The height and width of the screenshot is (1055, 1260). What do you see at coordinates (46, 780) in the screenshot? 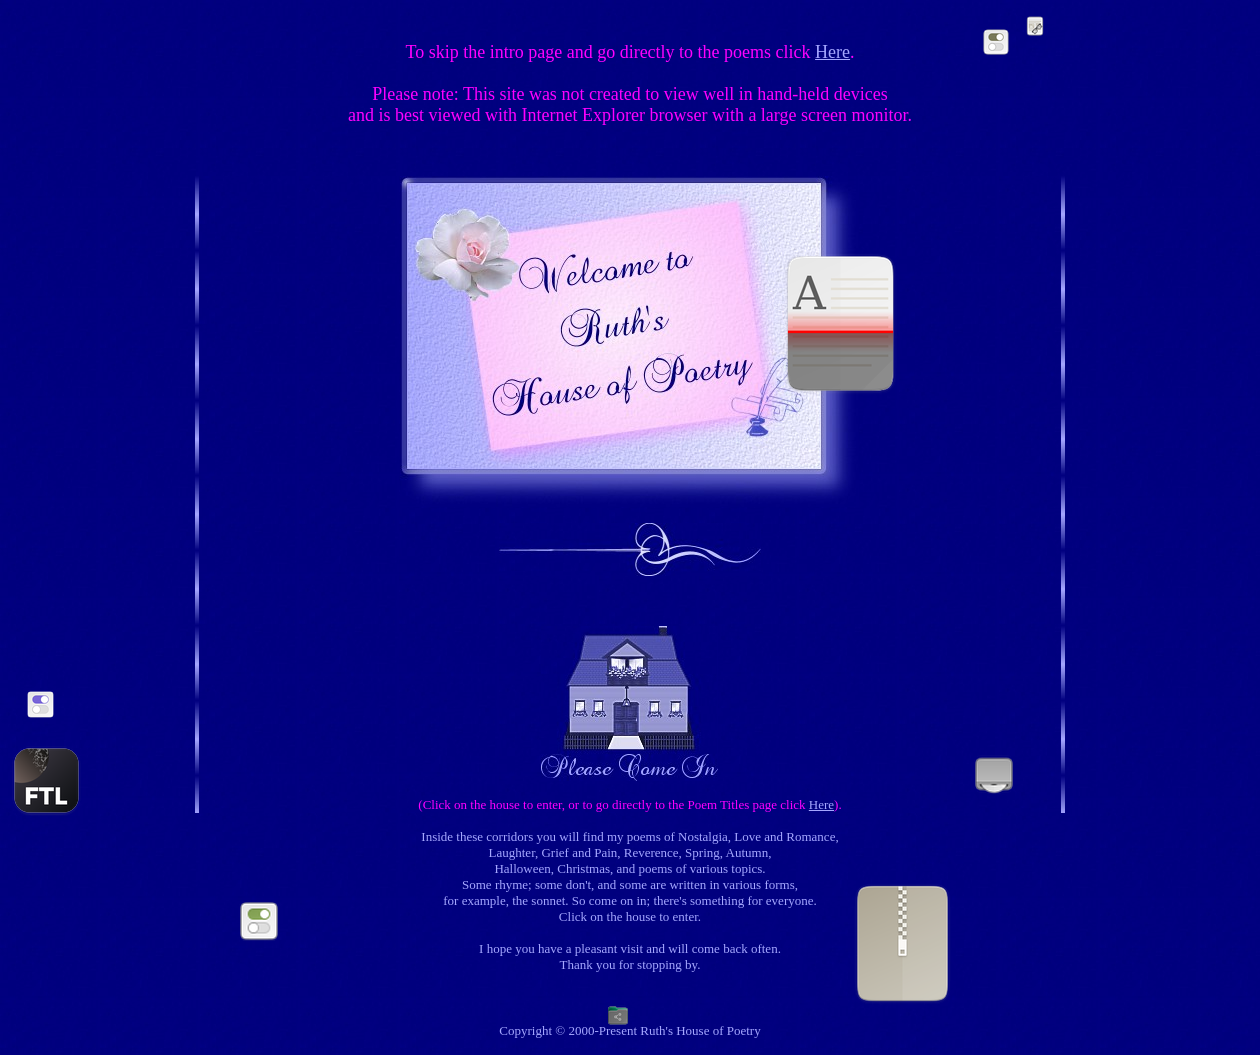
I see `launch FTL: Faster Than Light game` at bounding box center [46, 780].